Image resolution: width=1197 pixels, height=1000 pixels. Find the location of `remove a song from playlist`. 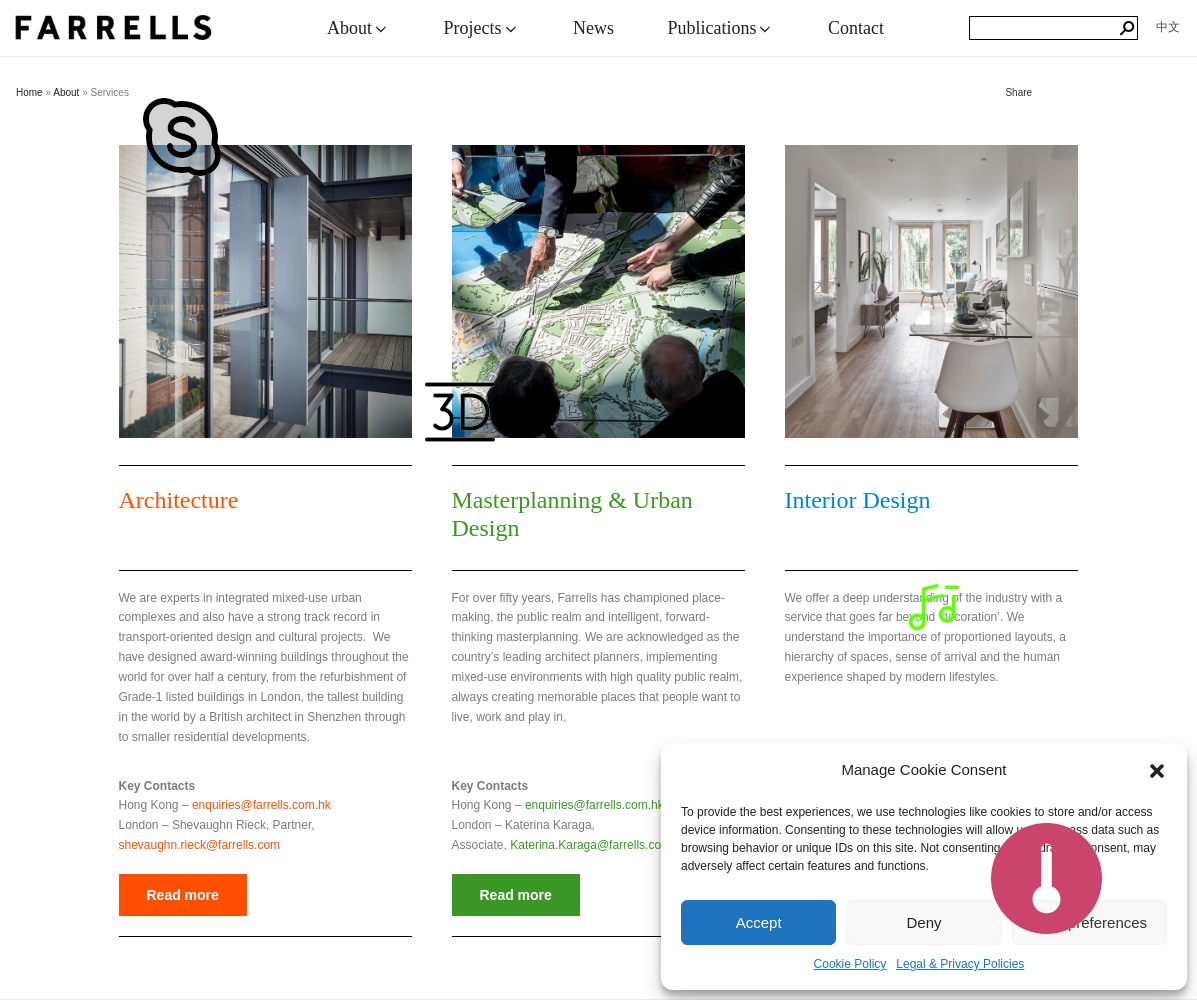

remove a song from playlist is located at coordinates (935, 606).